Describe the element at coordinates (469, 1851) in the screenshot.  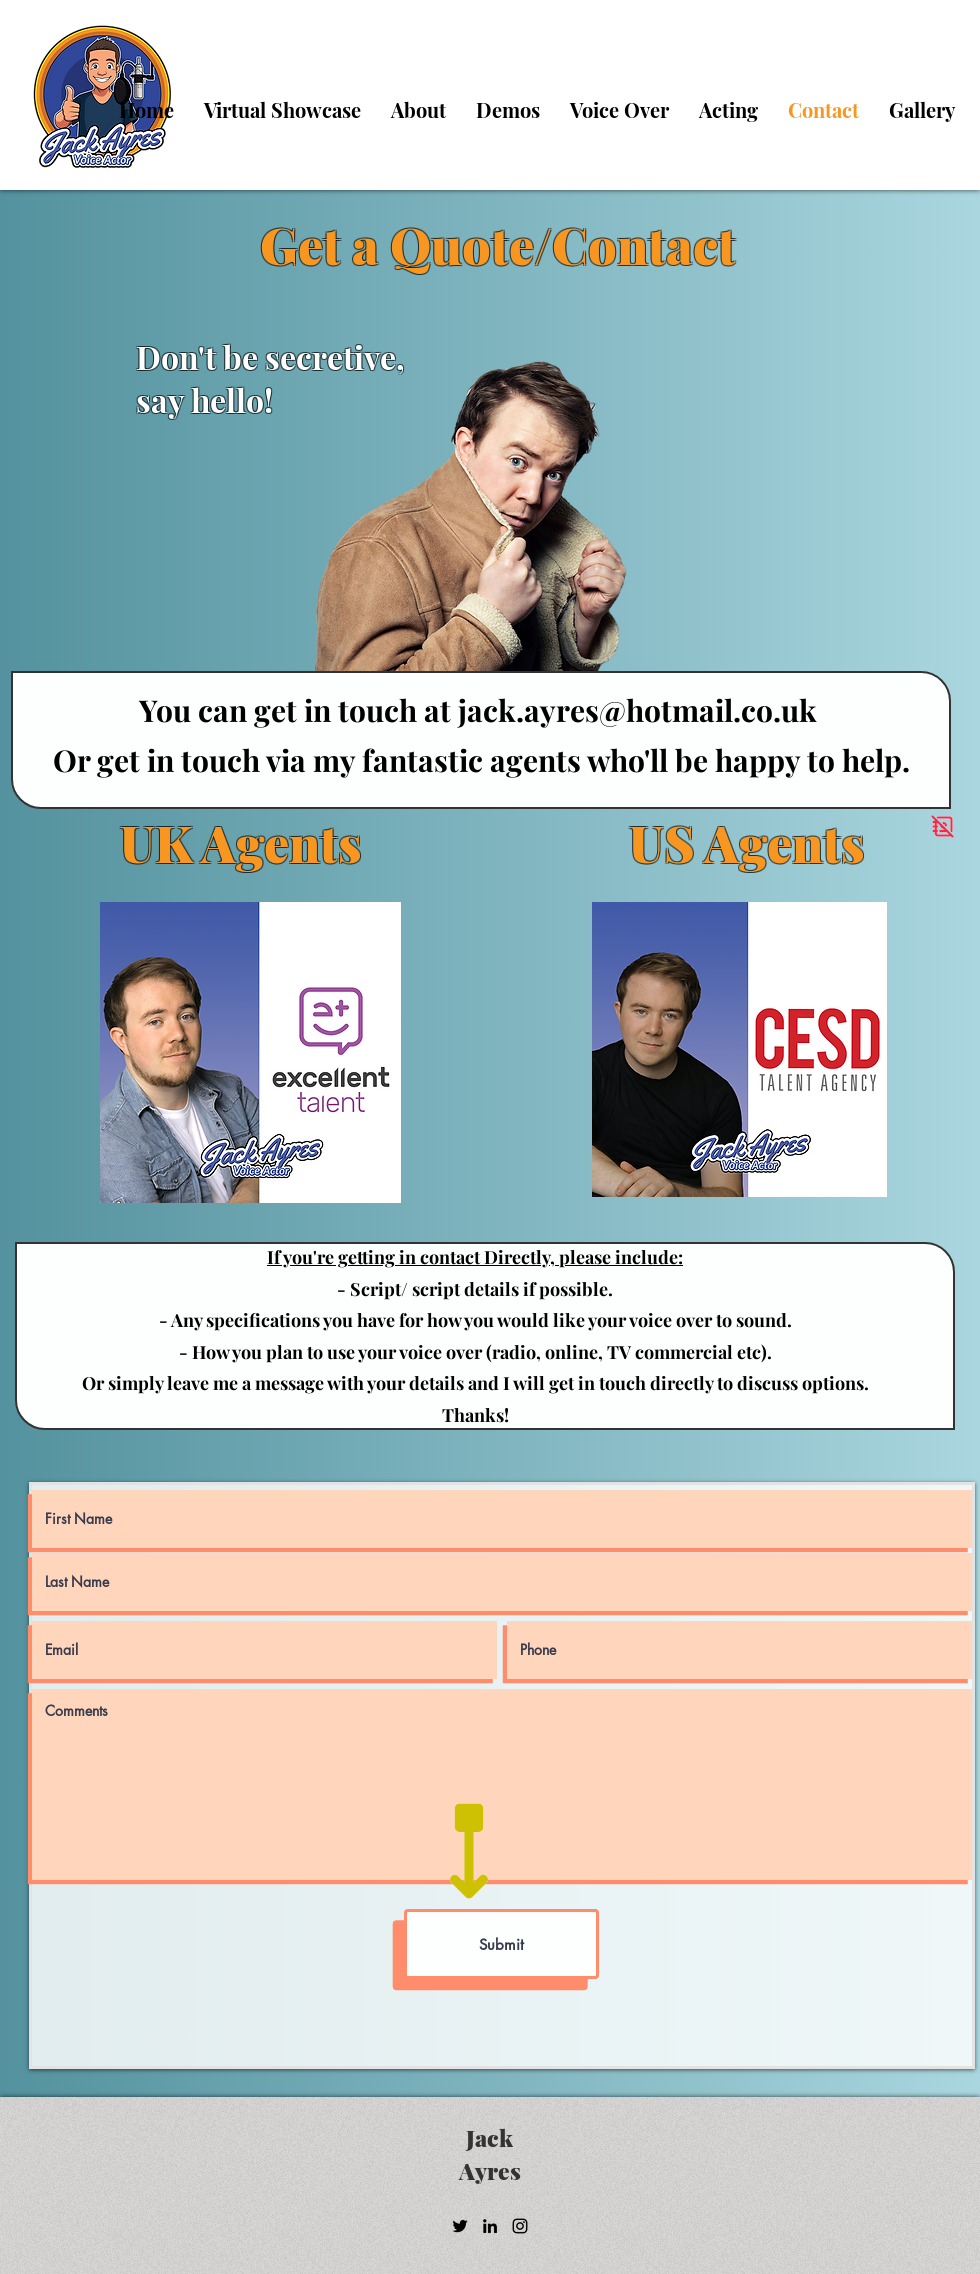
I see `download or save content` at that location.